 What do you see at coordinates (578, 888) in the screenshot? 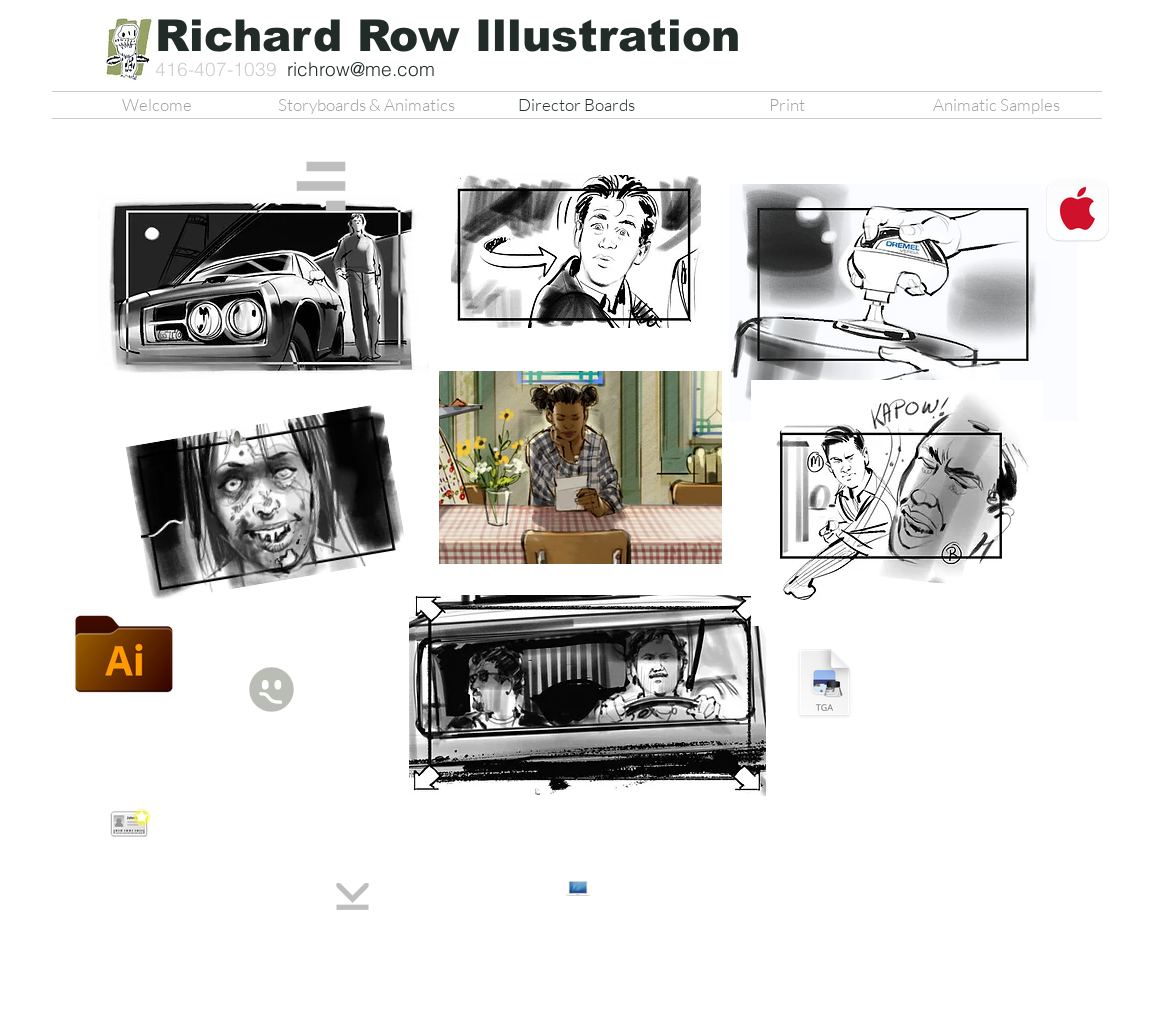
I see `represents an apple ibook g4 laptop device` at bounding box center [578, 888].